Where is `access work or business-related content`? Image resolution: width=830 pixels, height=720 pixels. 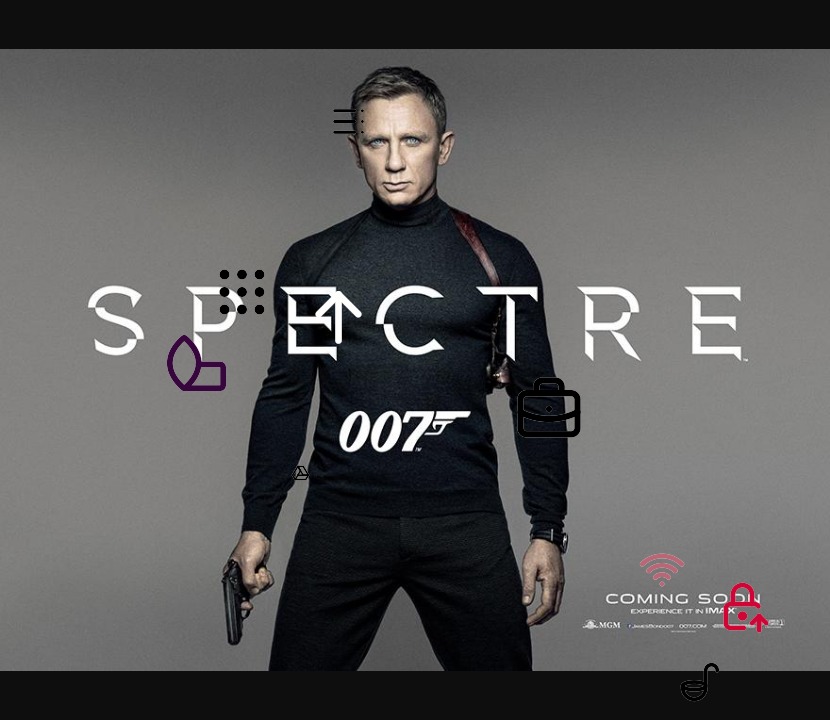 access work or business-related content is located at coordinates (549, 409).